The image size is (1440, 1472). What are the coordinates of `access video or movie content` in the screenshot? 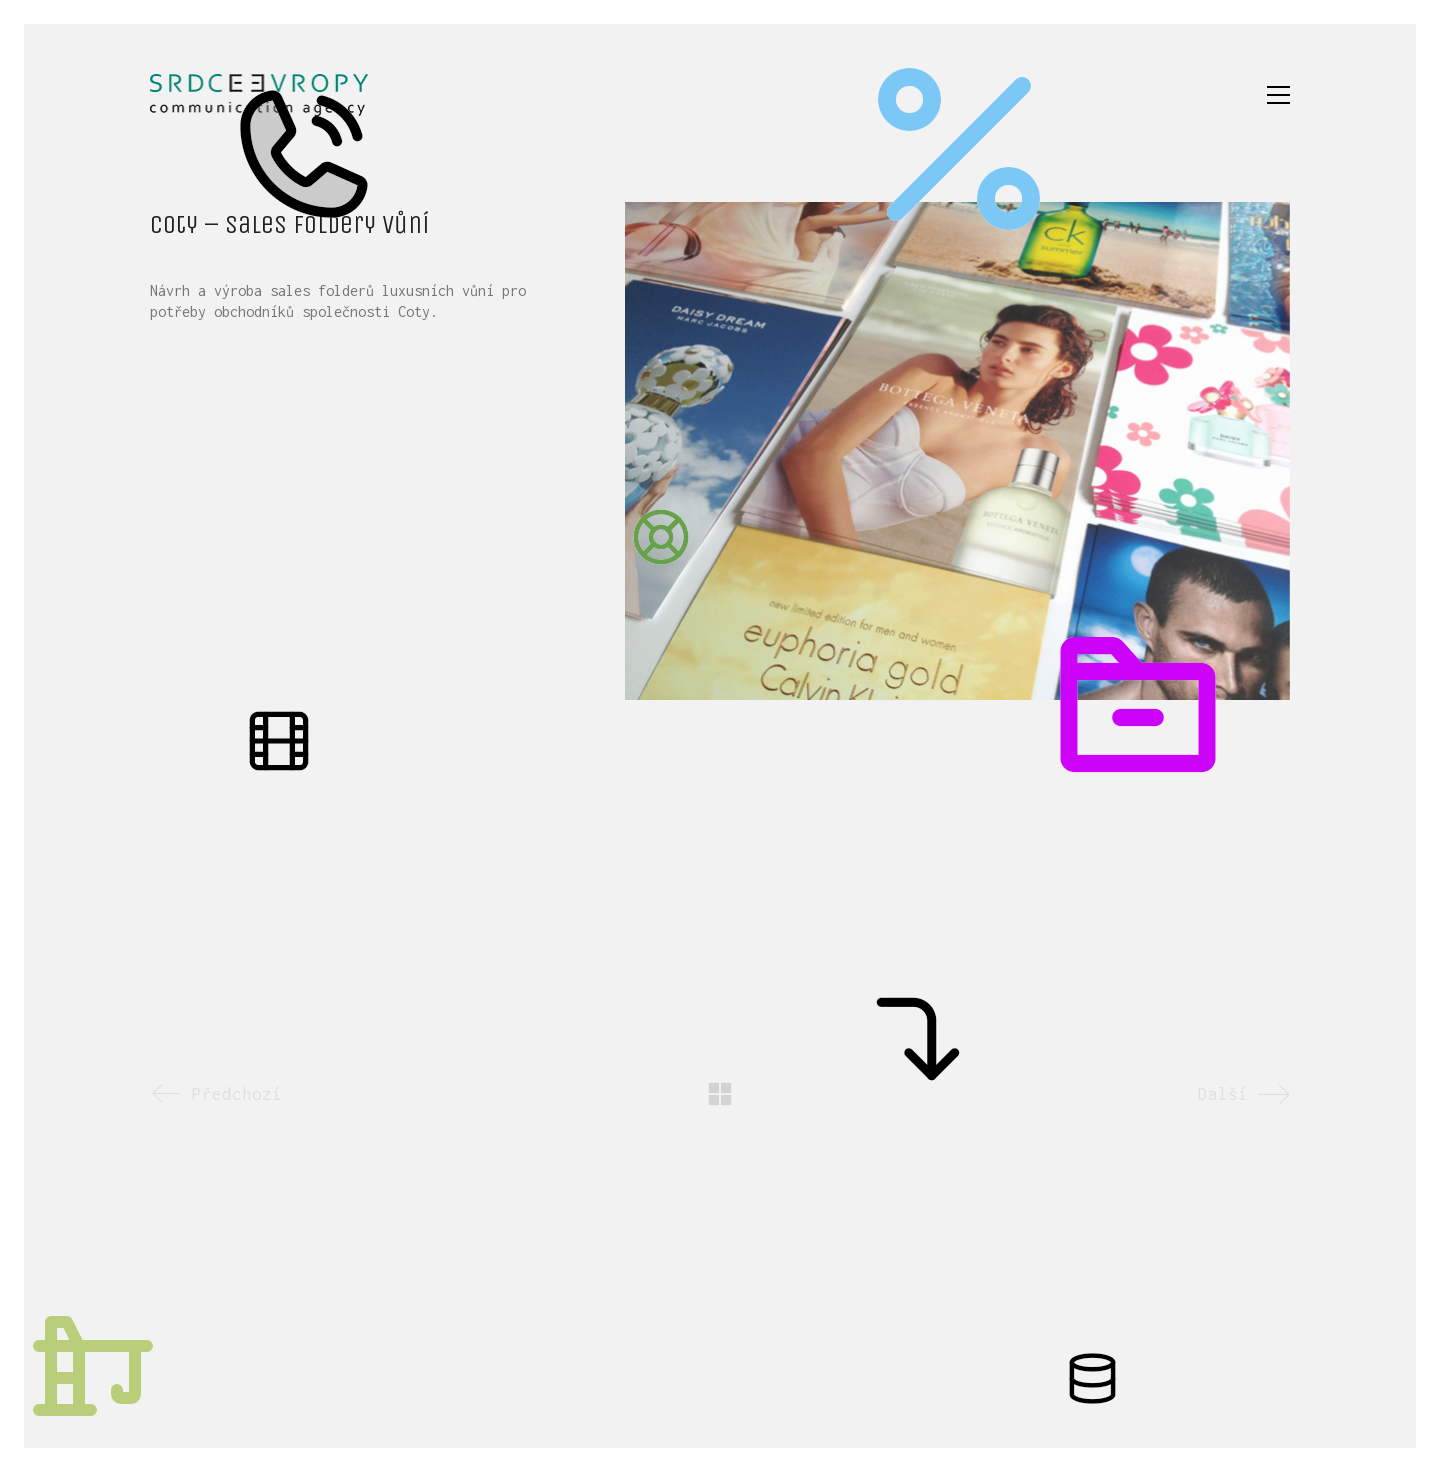 It's located at (279, 741).